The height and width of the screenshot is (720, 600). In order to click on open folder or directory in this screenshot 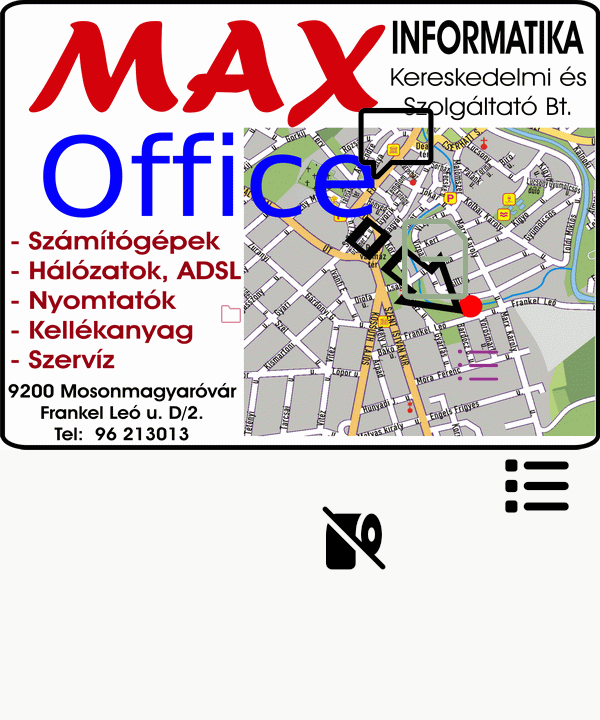, I will do `click(231, 314)`.